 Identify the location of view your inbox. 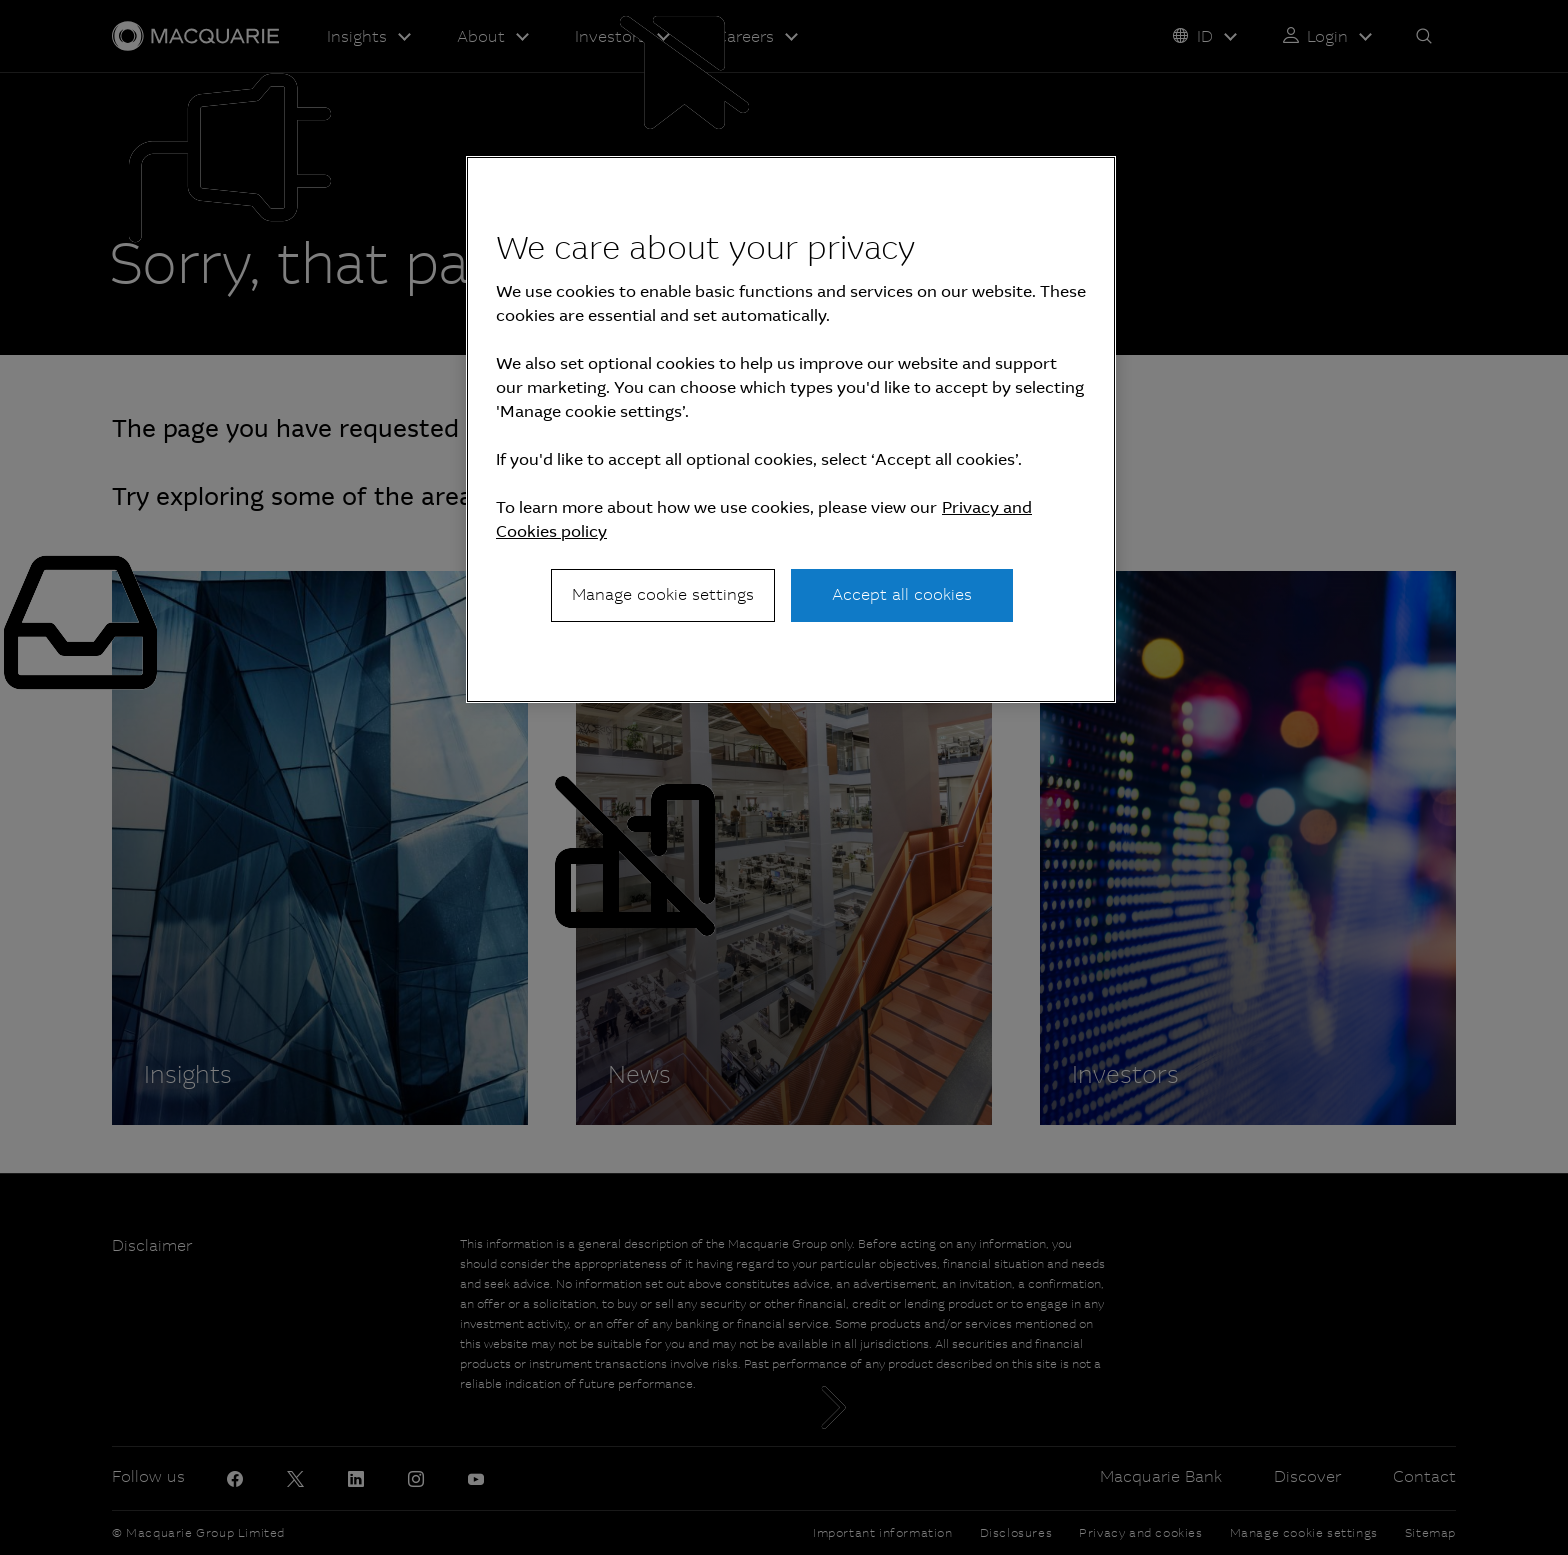
(80, 622).